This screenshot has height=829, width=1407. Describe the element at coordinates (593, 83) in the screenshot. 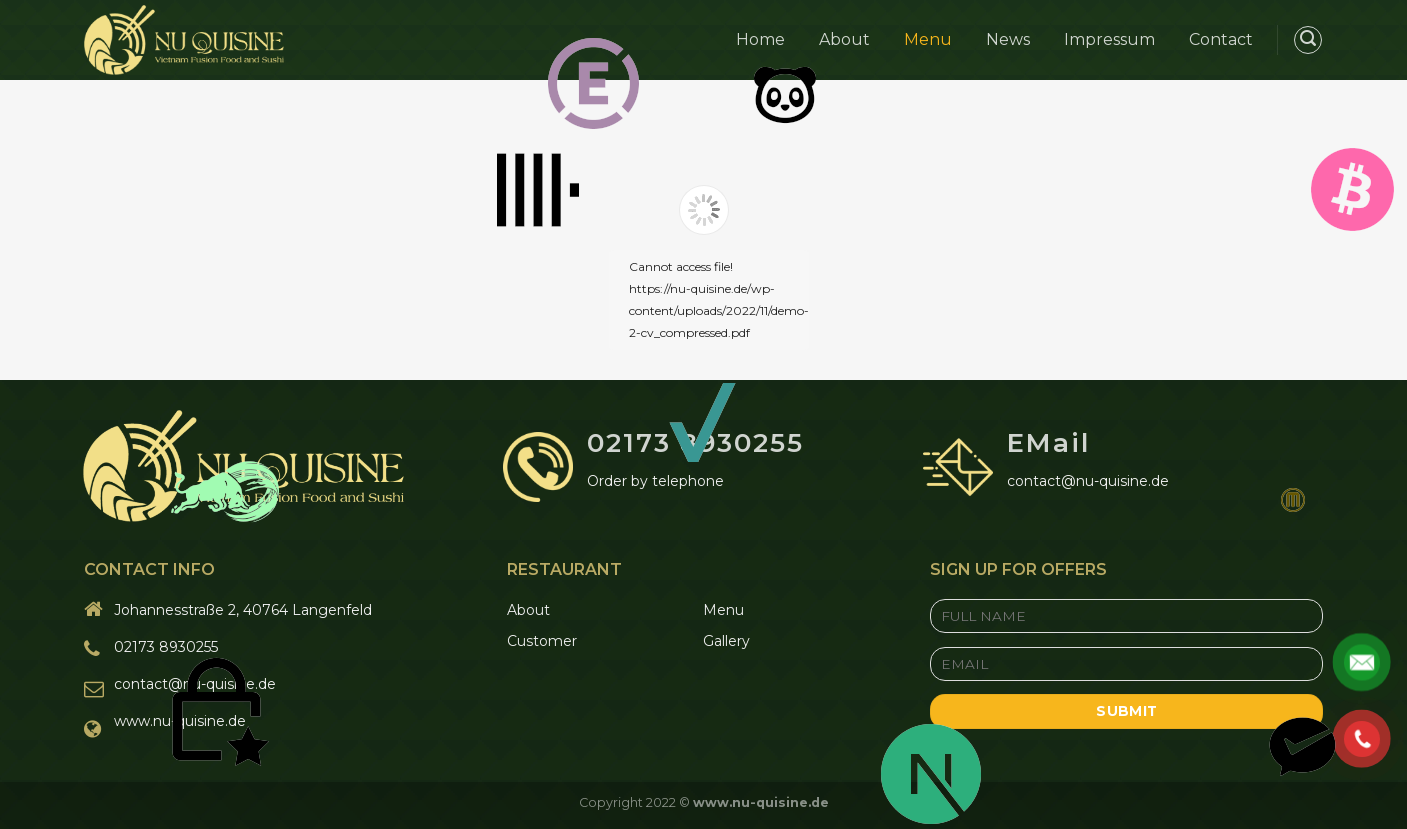

I see `open the Expensify app` at that location.